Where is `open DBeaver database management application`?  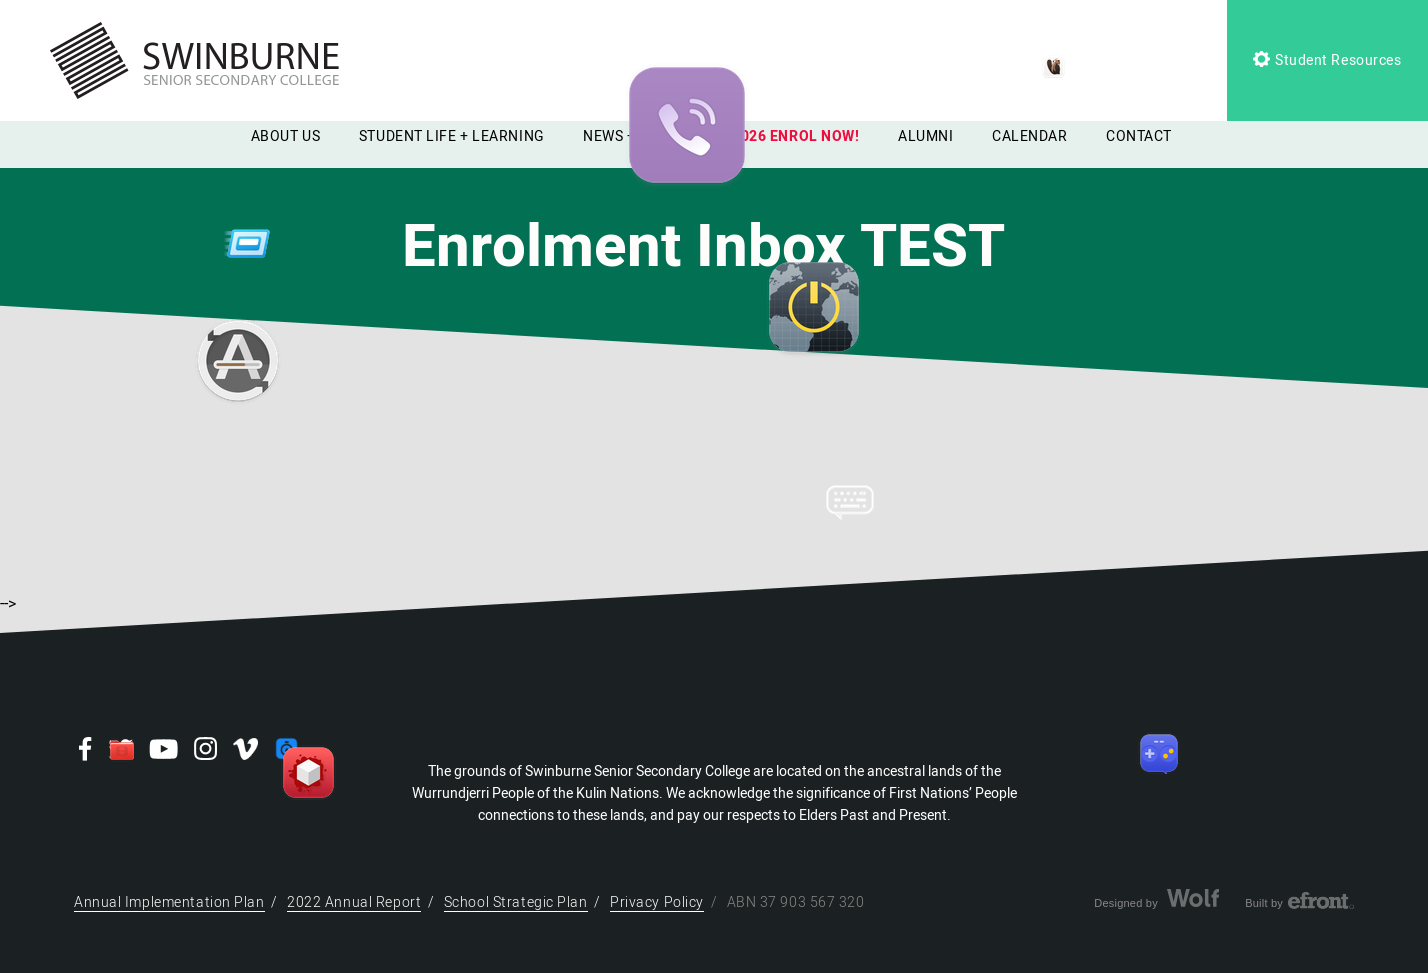
open DBeaver database management application is located at coordinates (1053, 66).